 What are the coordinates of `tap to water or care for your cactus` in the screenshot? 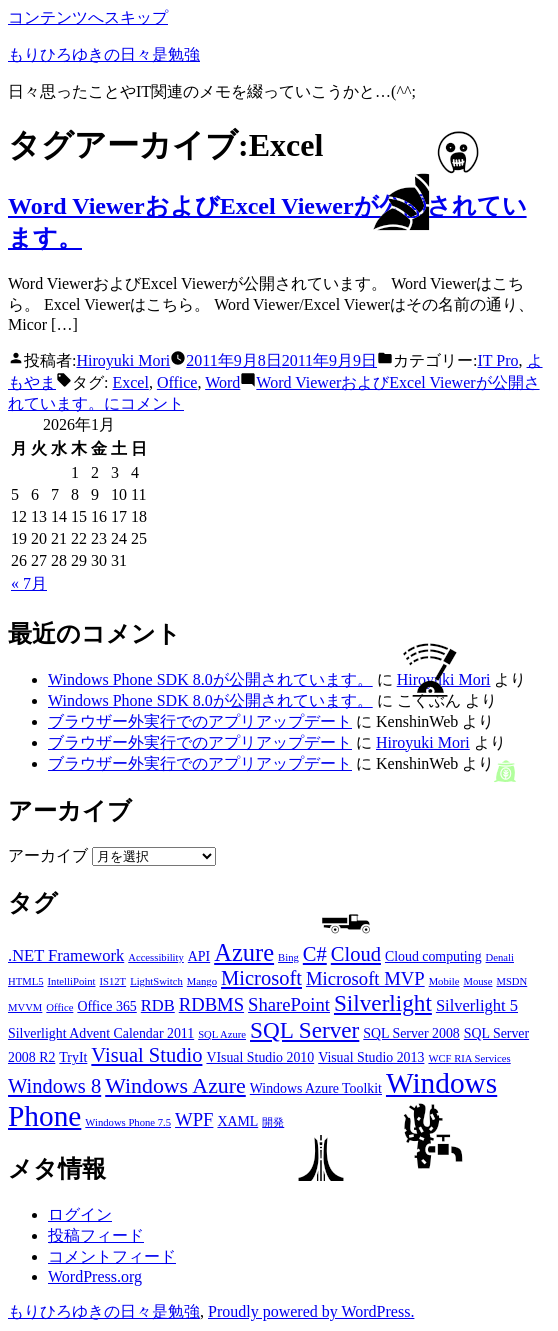 It's located at (433, 1136).